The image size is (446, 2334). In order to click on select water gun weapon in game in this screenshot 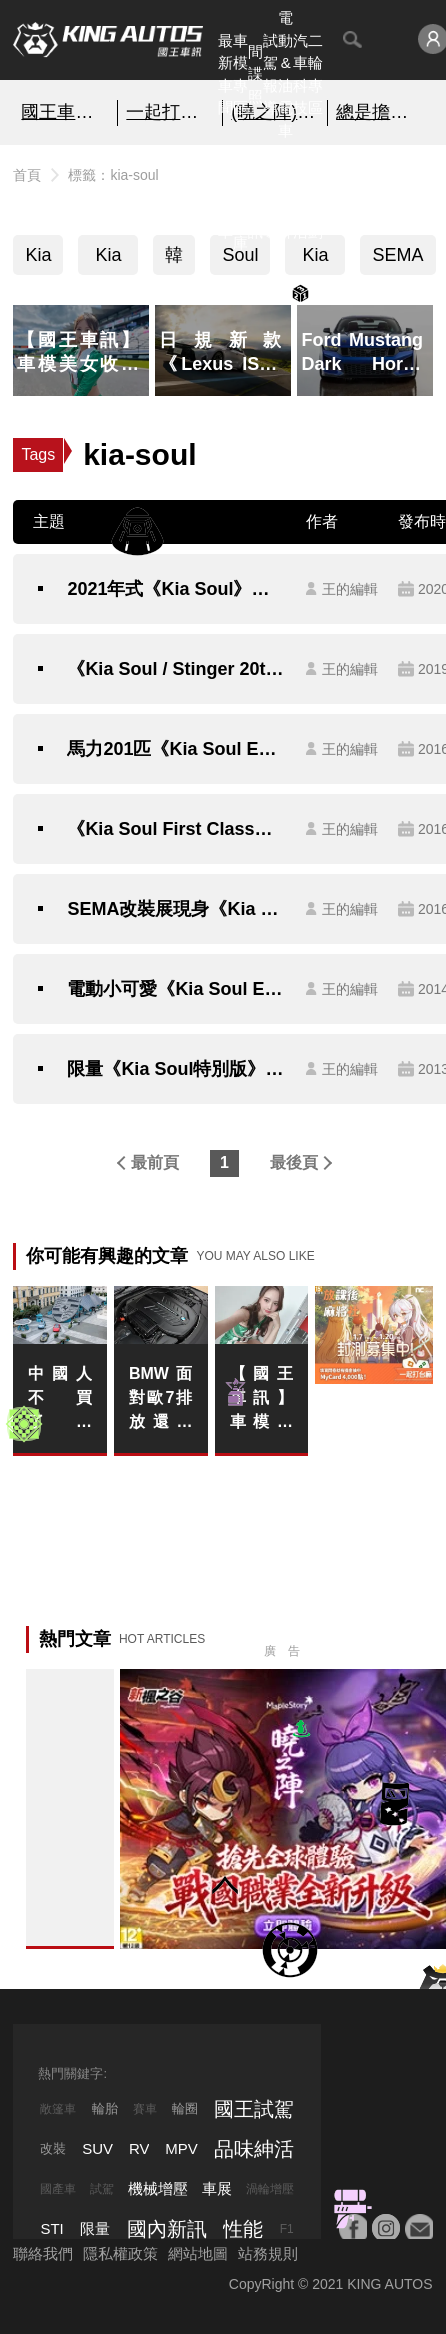, I will do `click(353, 2209)`.